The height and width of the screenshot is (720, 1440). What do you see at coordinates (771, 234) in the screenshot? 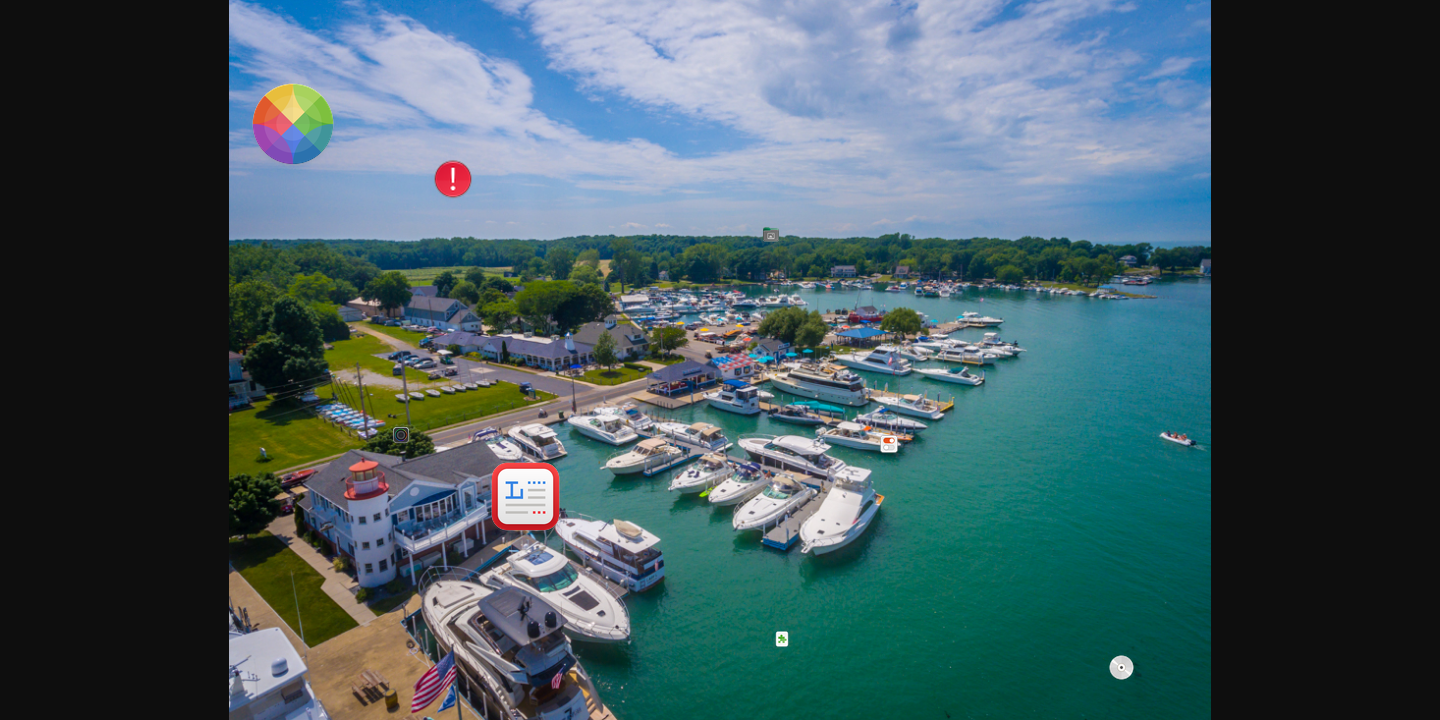
I see `open pictures folder` at bounding box center [771, 234].